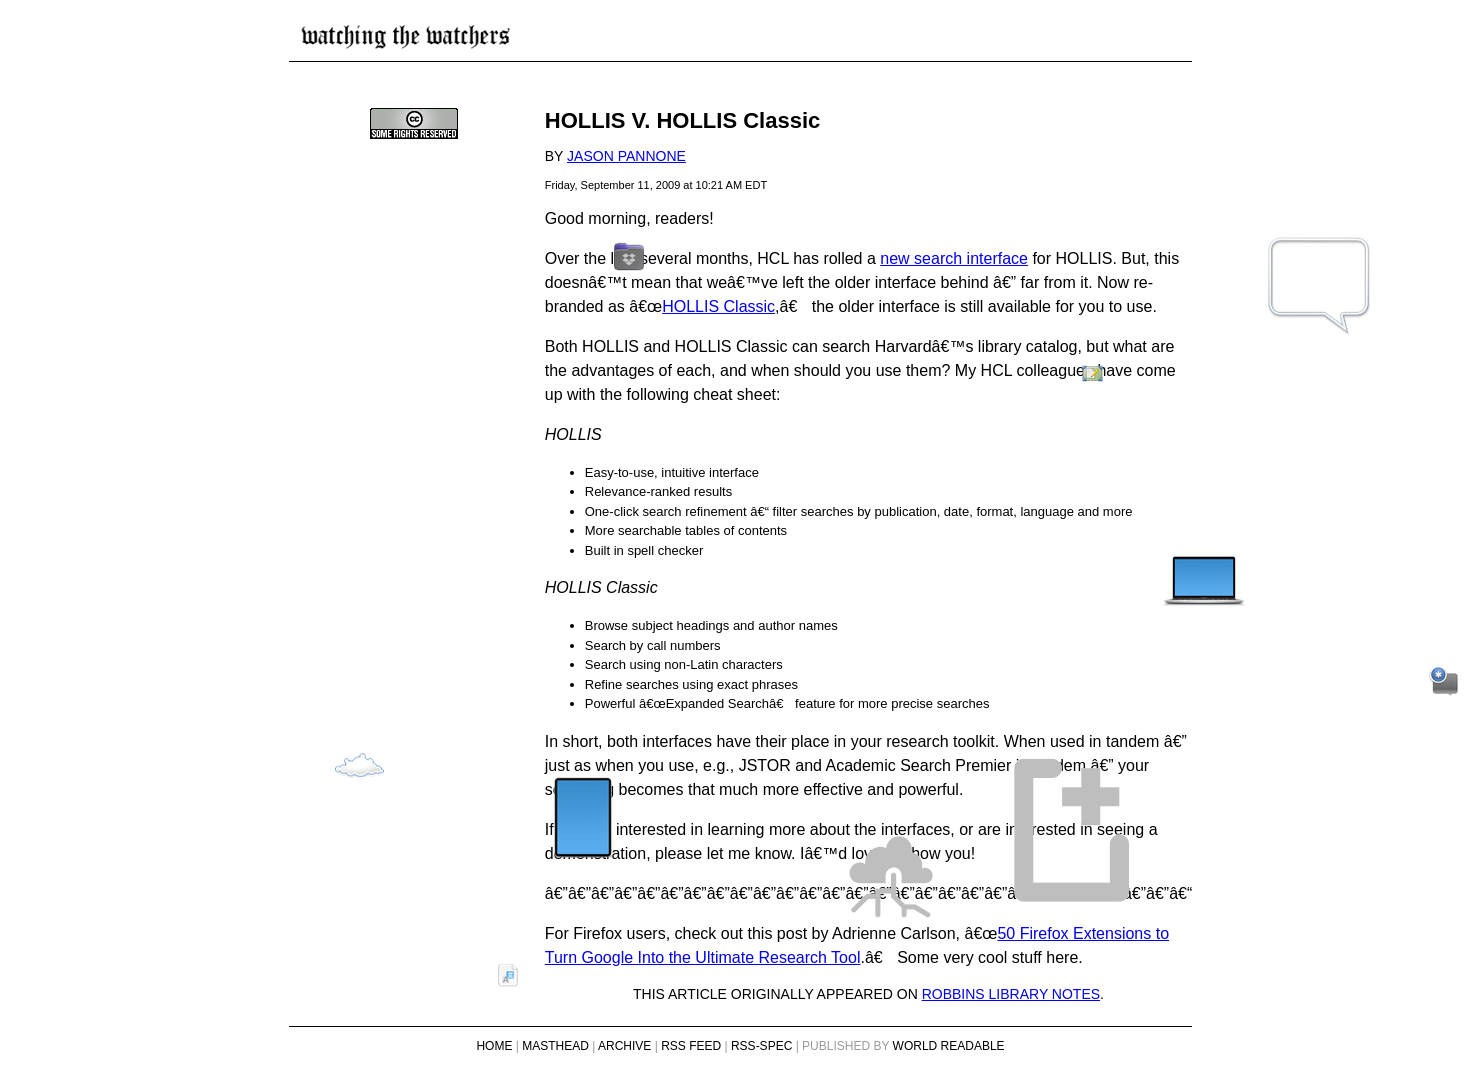  What do you see at coordinates (359, 768) in the screenshot?
I see `indicates overcast or cloudy weather conditions` at bounding box center [359, 768].